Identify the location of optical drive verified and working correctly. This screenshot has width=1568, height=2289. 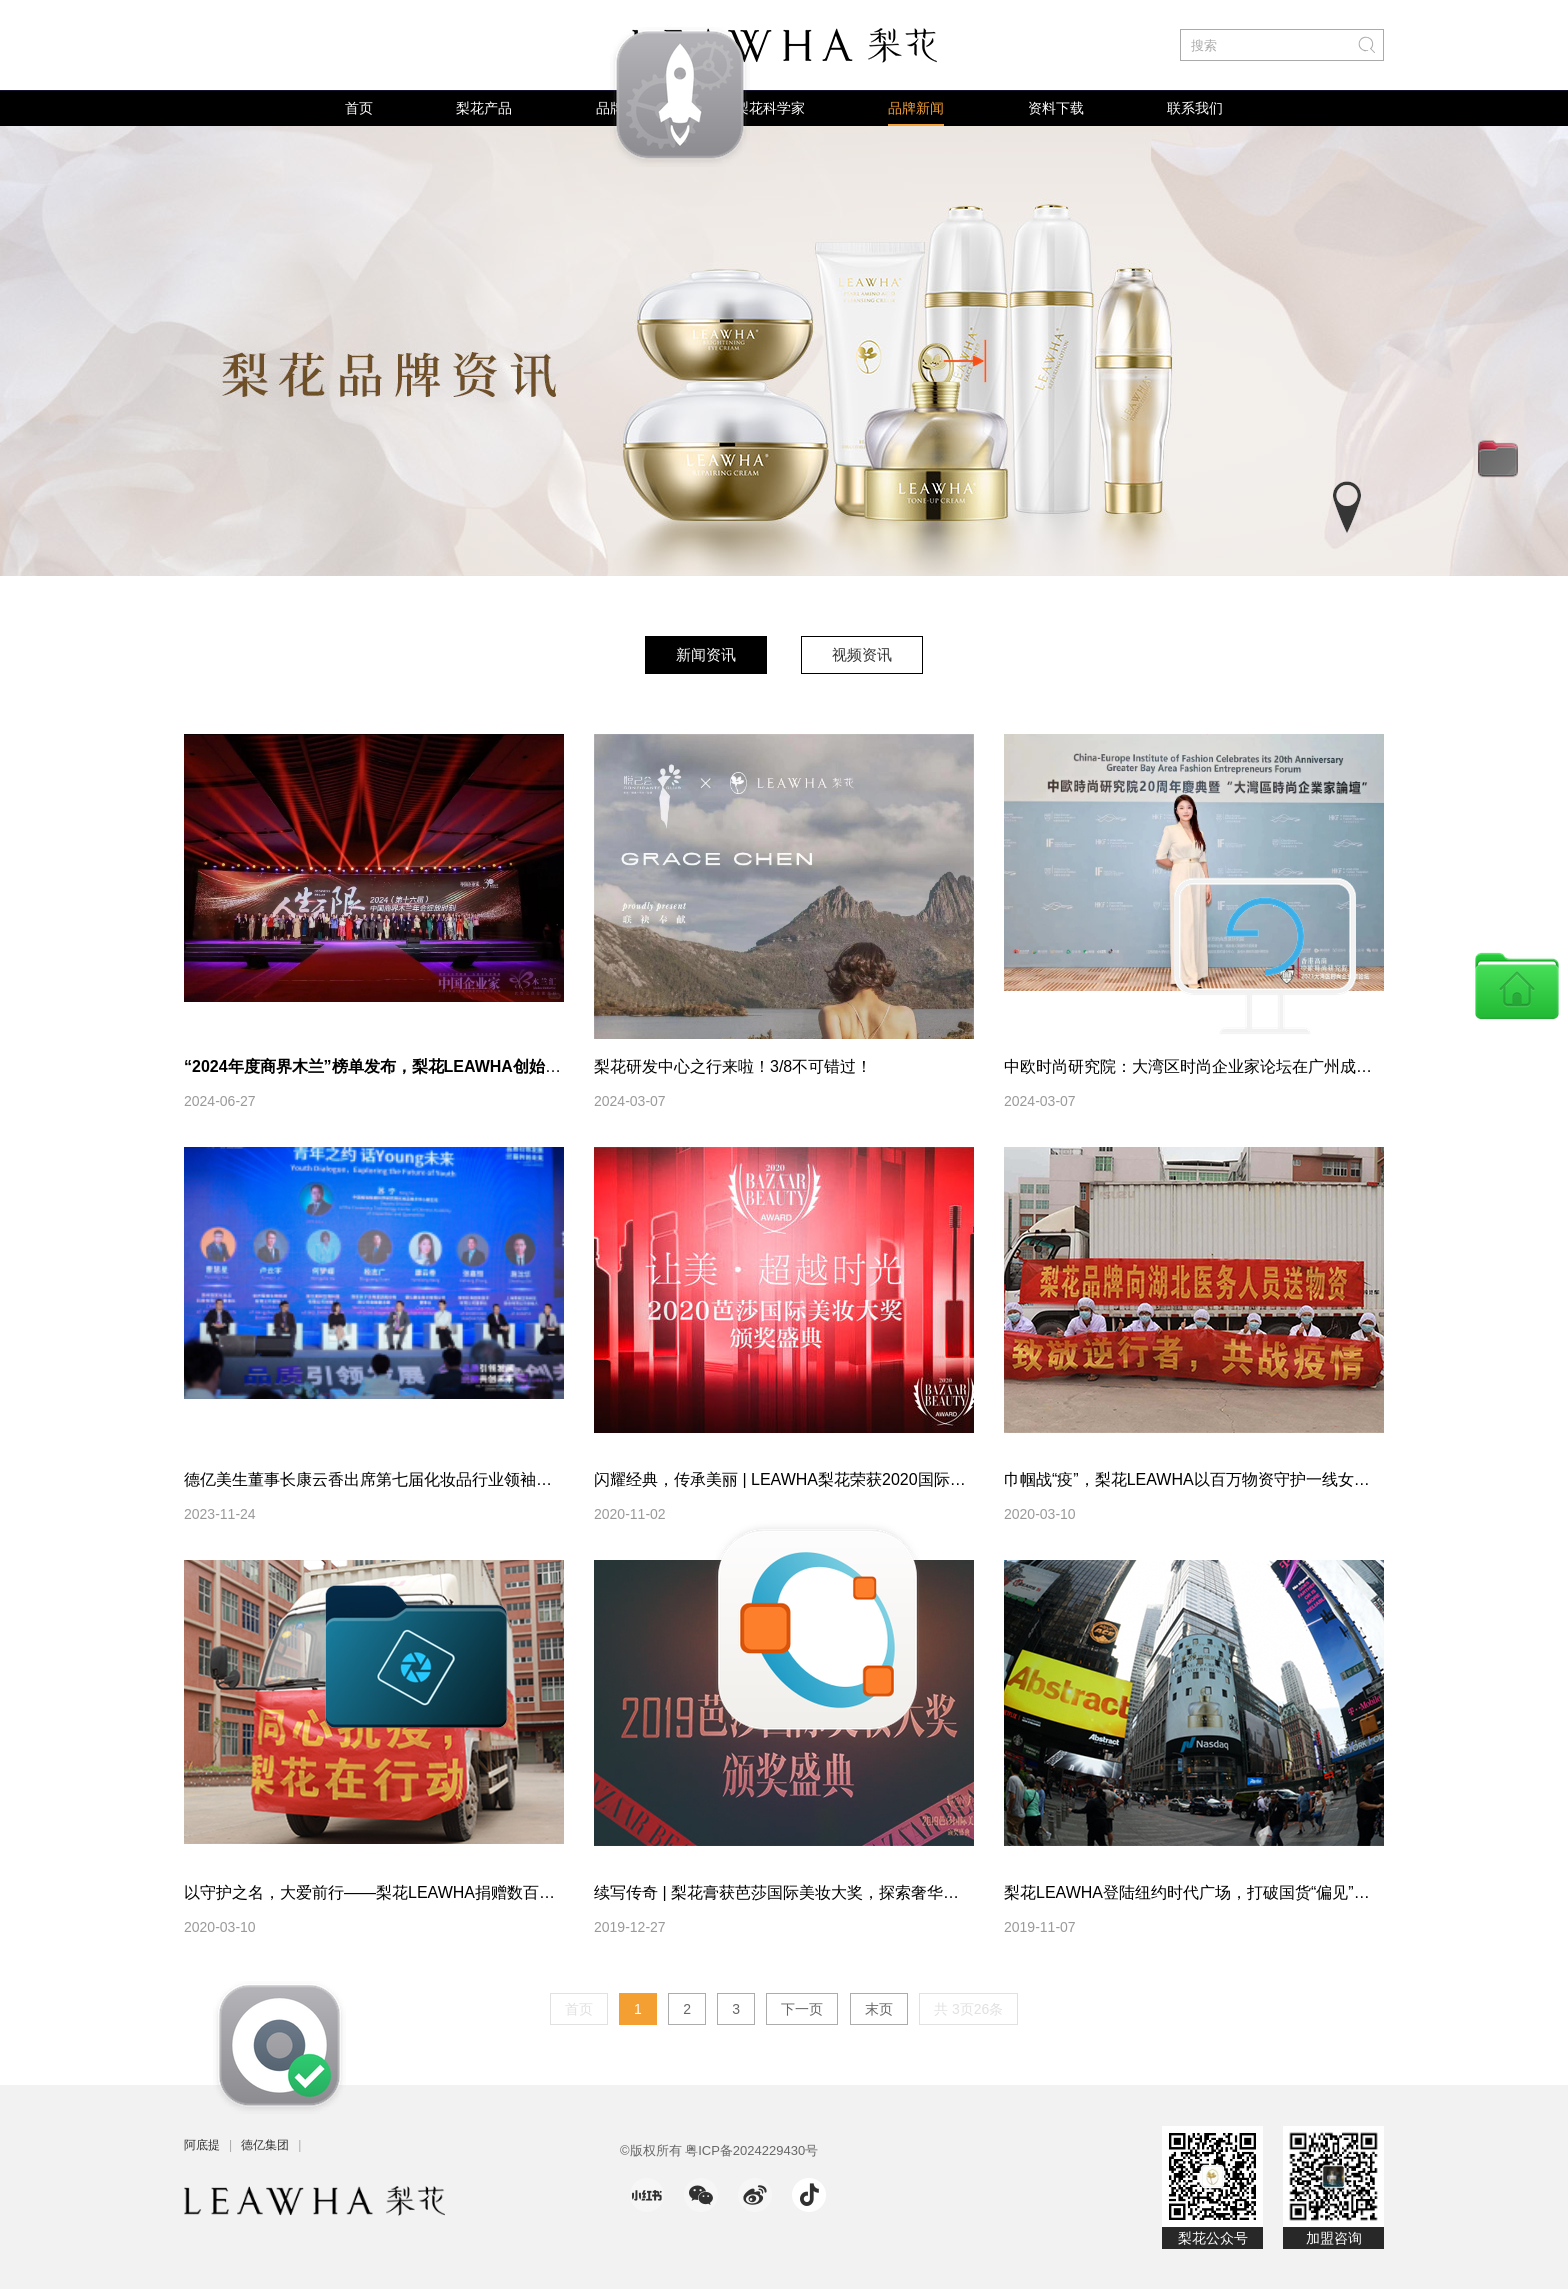
(279, 2047).